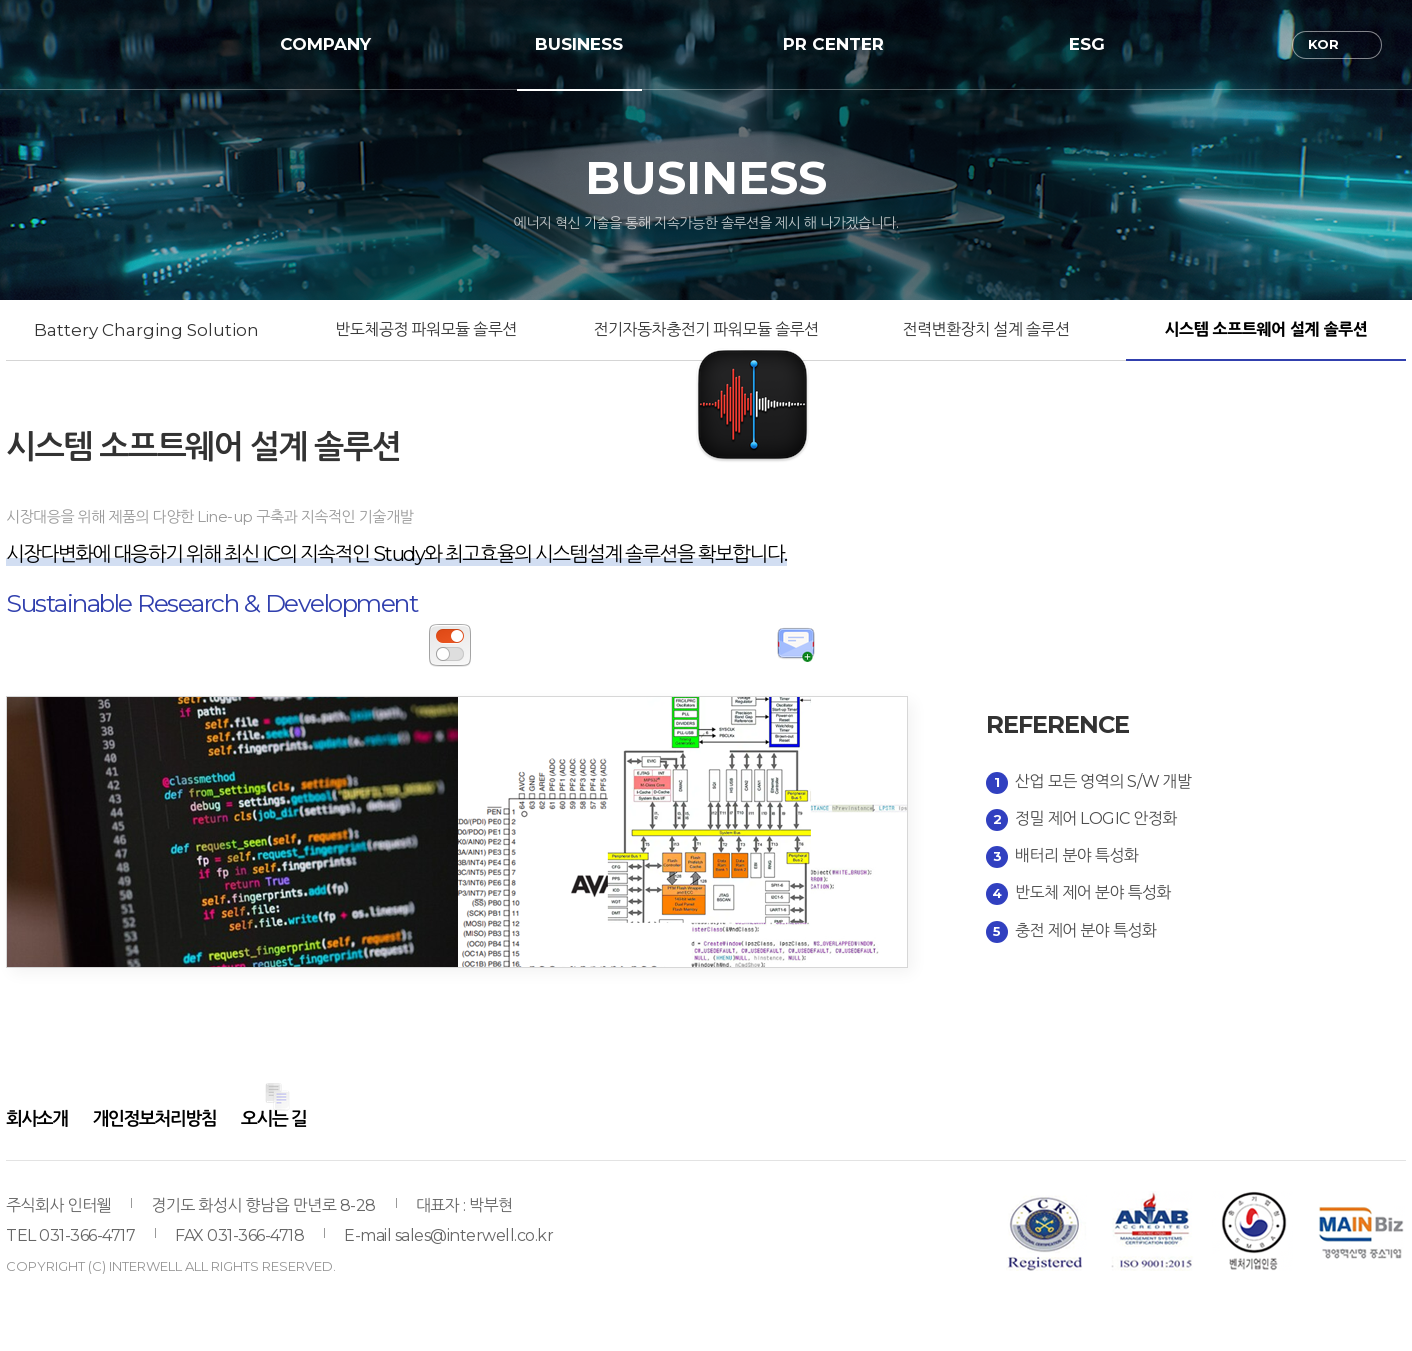 This screenshot has width=1412, height=1351. I want to click on open the voice memos app, so click(752, 404).